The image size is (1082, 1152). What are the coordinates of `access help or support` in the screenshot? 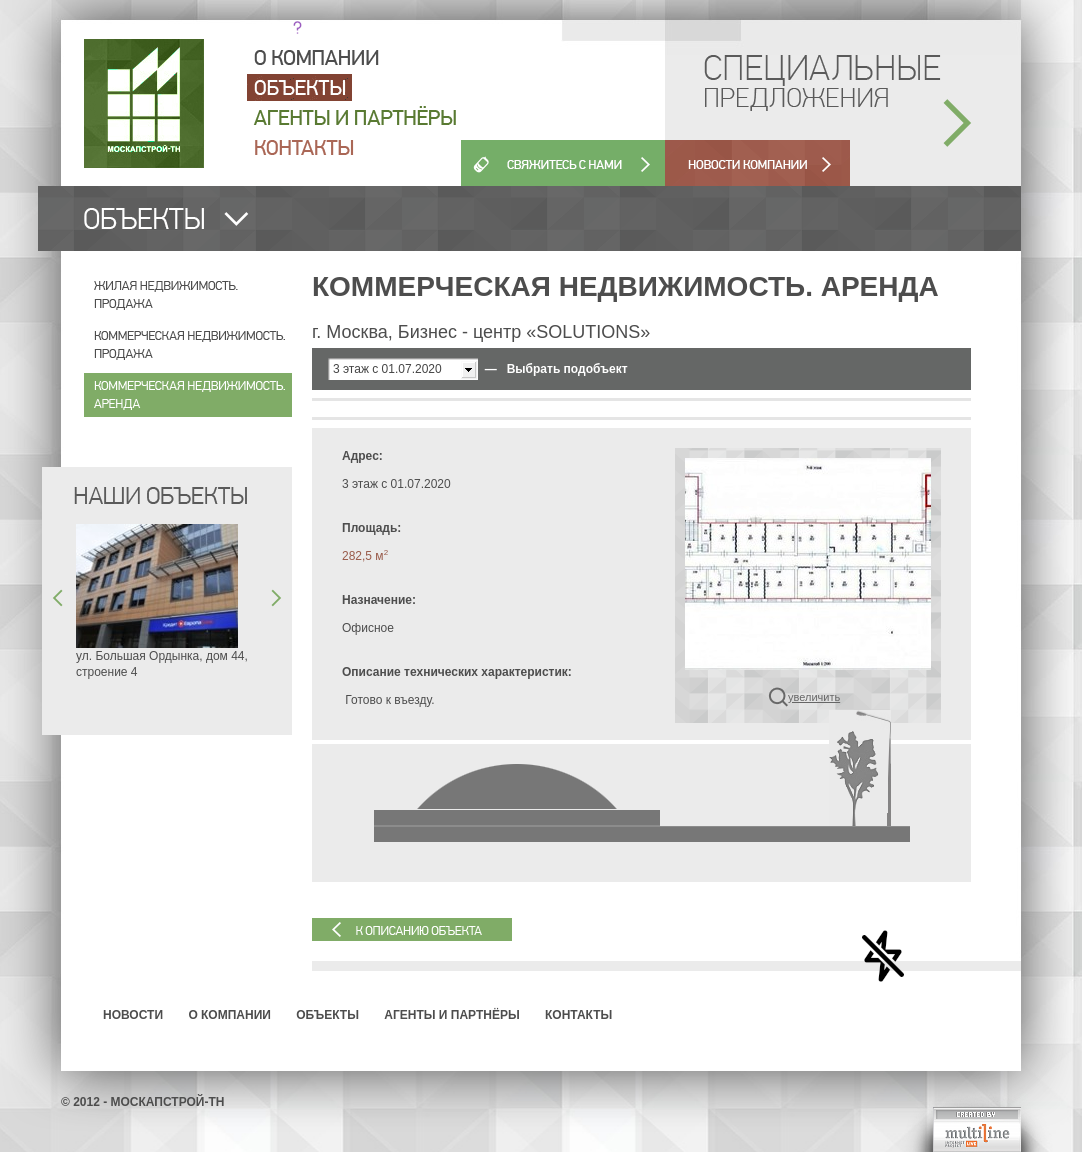 It's located at (297, 27).